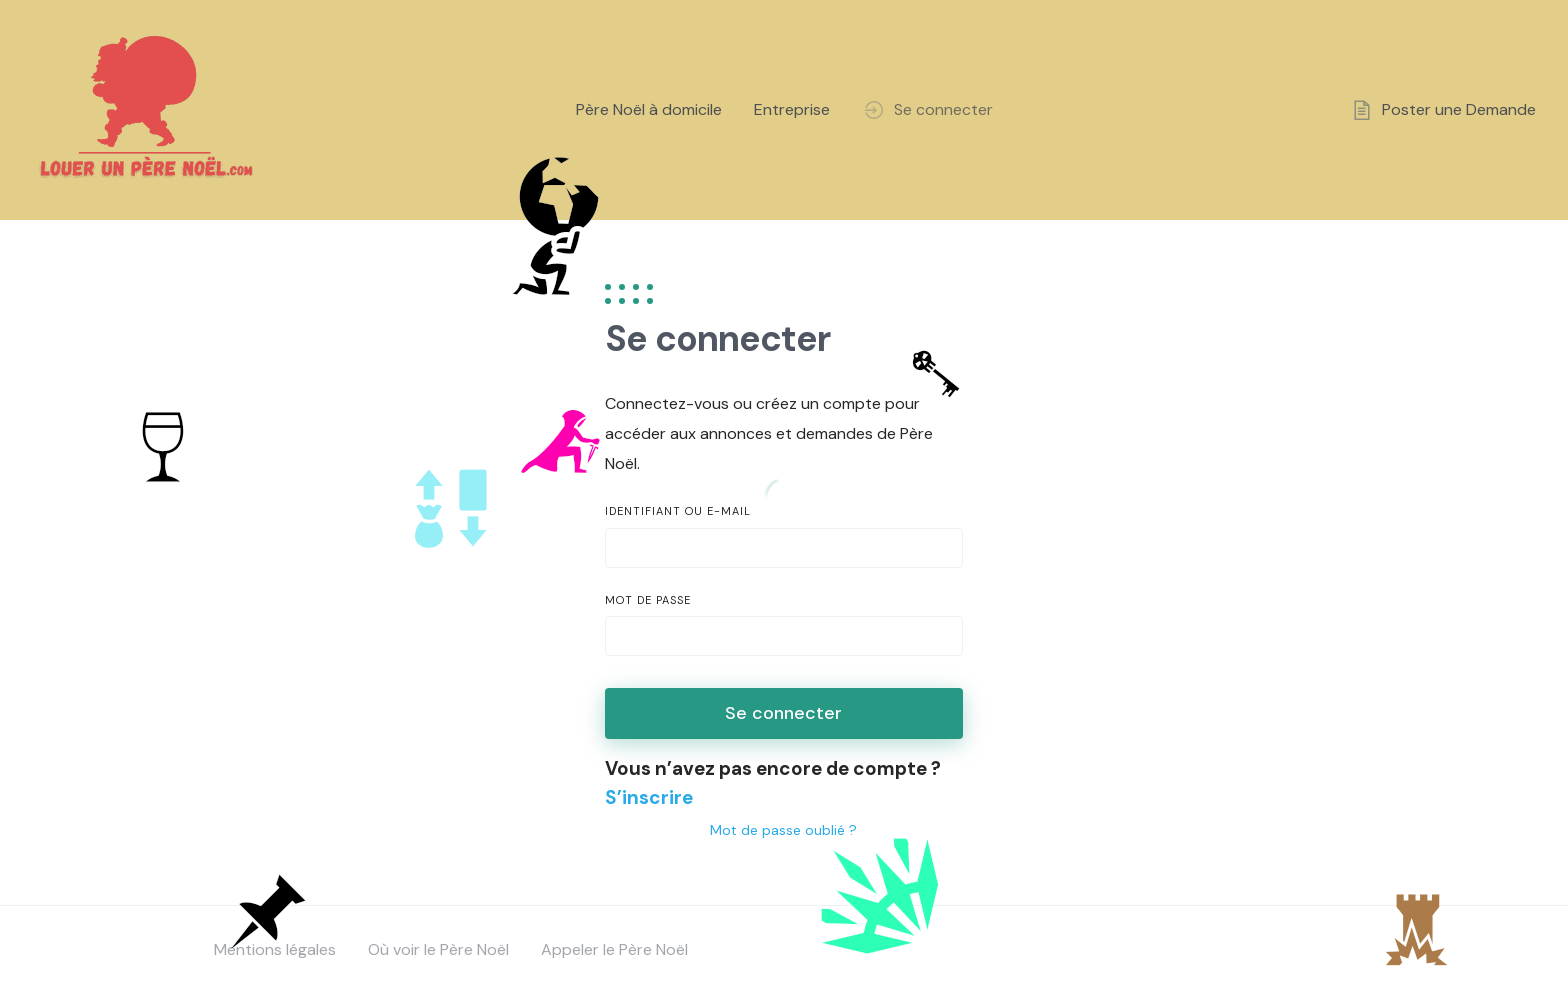 This screenshot has height=994, width=1568. Describe the element at coordinates (1416, 929) in the screenshot. I see `demolish or destroy a building` at that location.